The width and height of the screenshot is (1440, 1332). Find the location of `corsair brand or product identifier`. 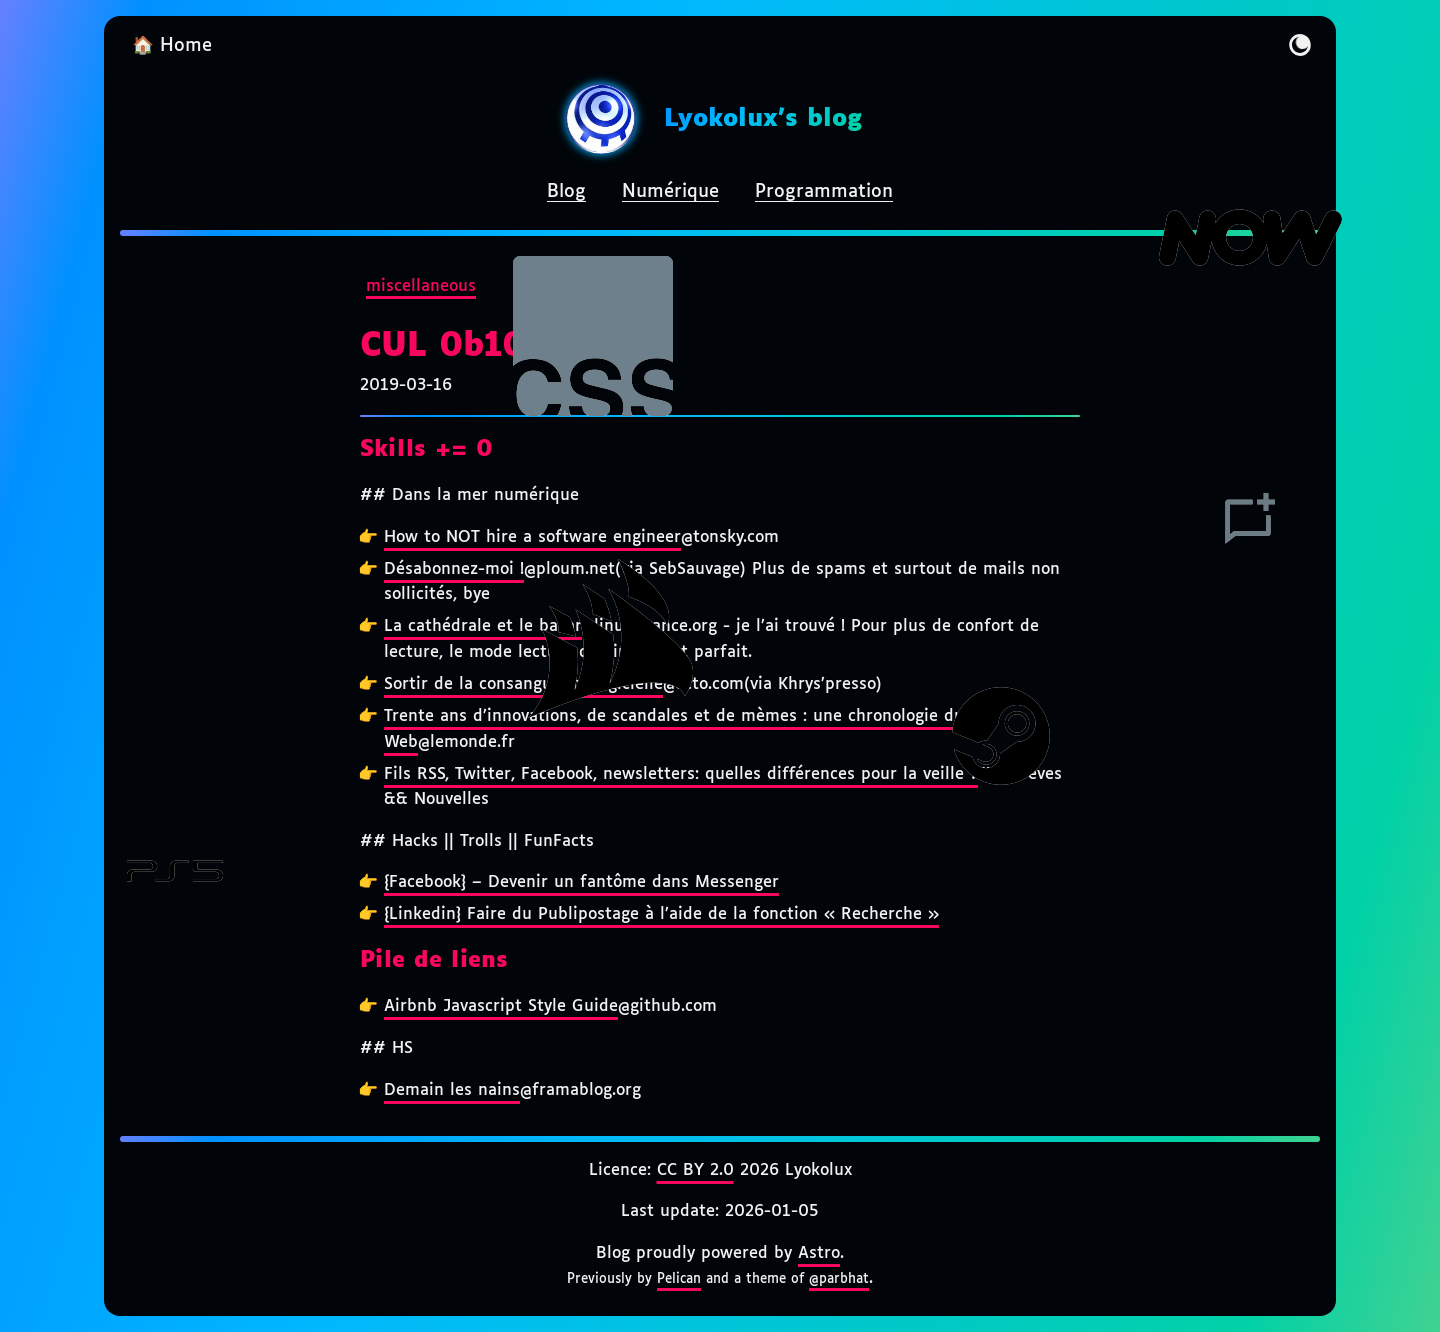

corsair brand or product identifier is located at coordinates (610, 638).